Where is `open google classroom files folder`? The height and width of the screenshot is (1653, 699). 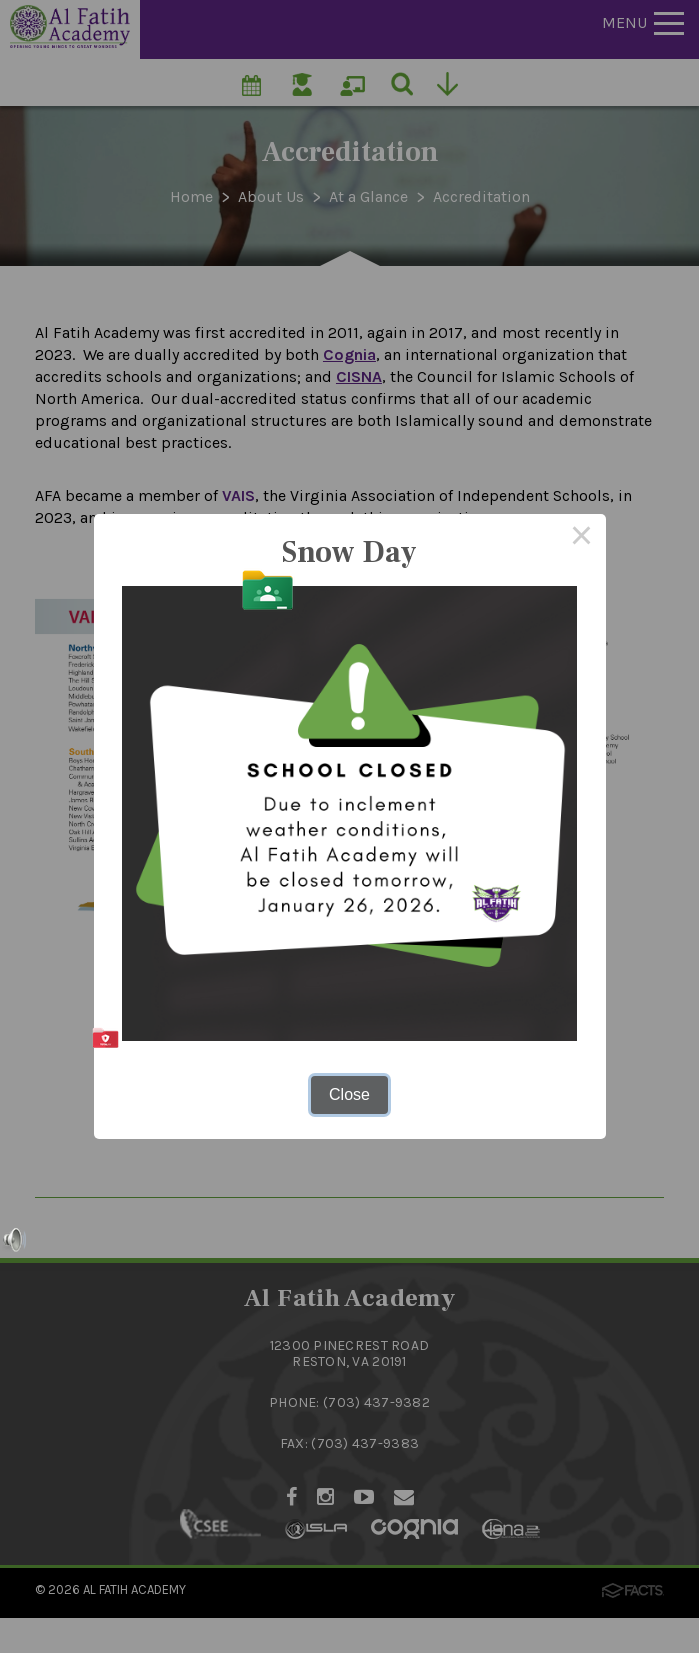
open google classroom files folder is located at coordinates (267, 591).